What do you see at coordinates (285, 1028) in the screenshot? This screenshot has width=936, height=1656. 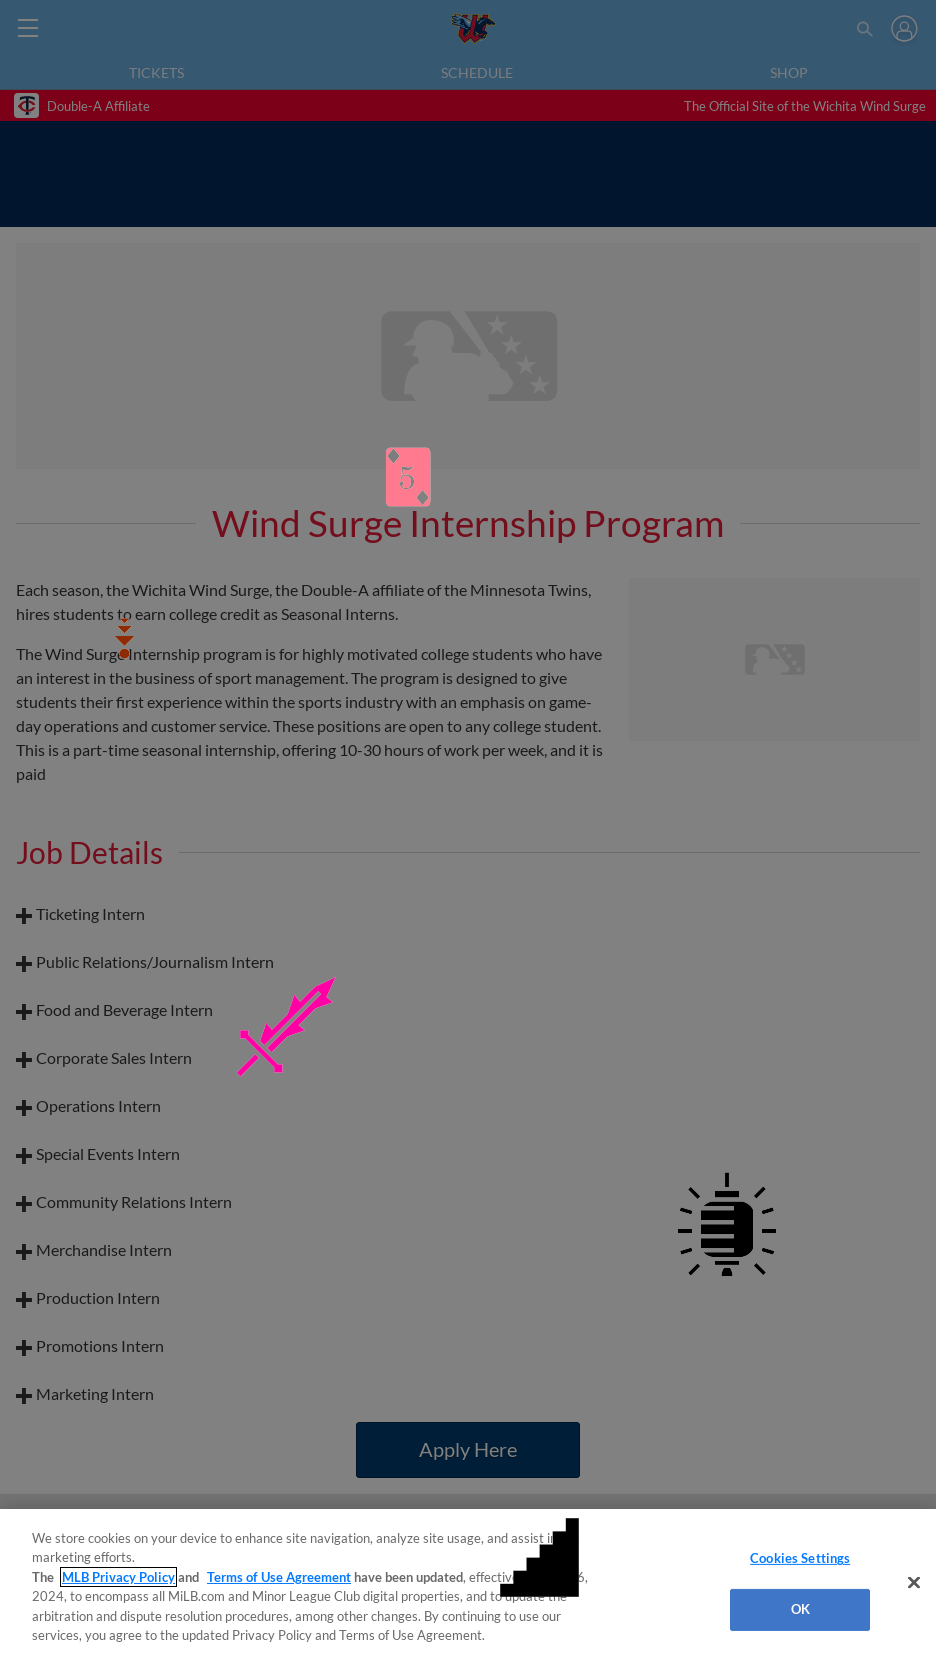 I see `equip a broken or shattered weapon` at bounding box center [285, 1028].